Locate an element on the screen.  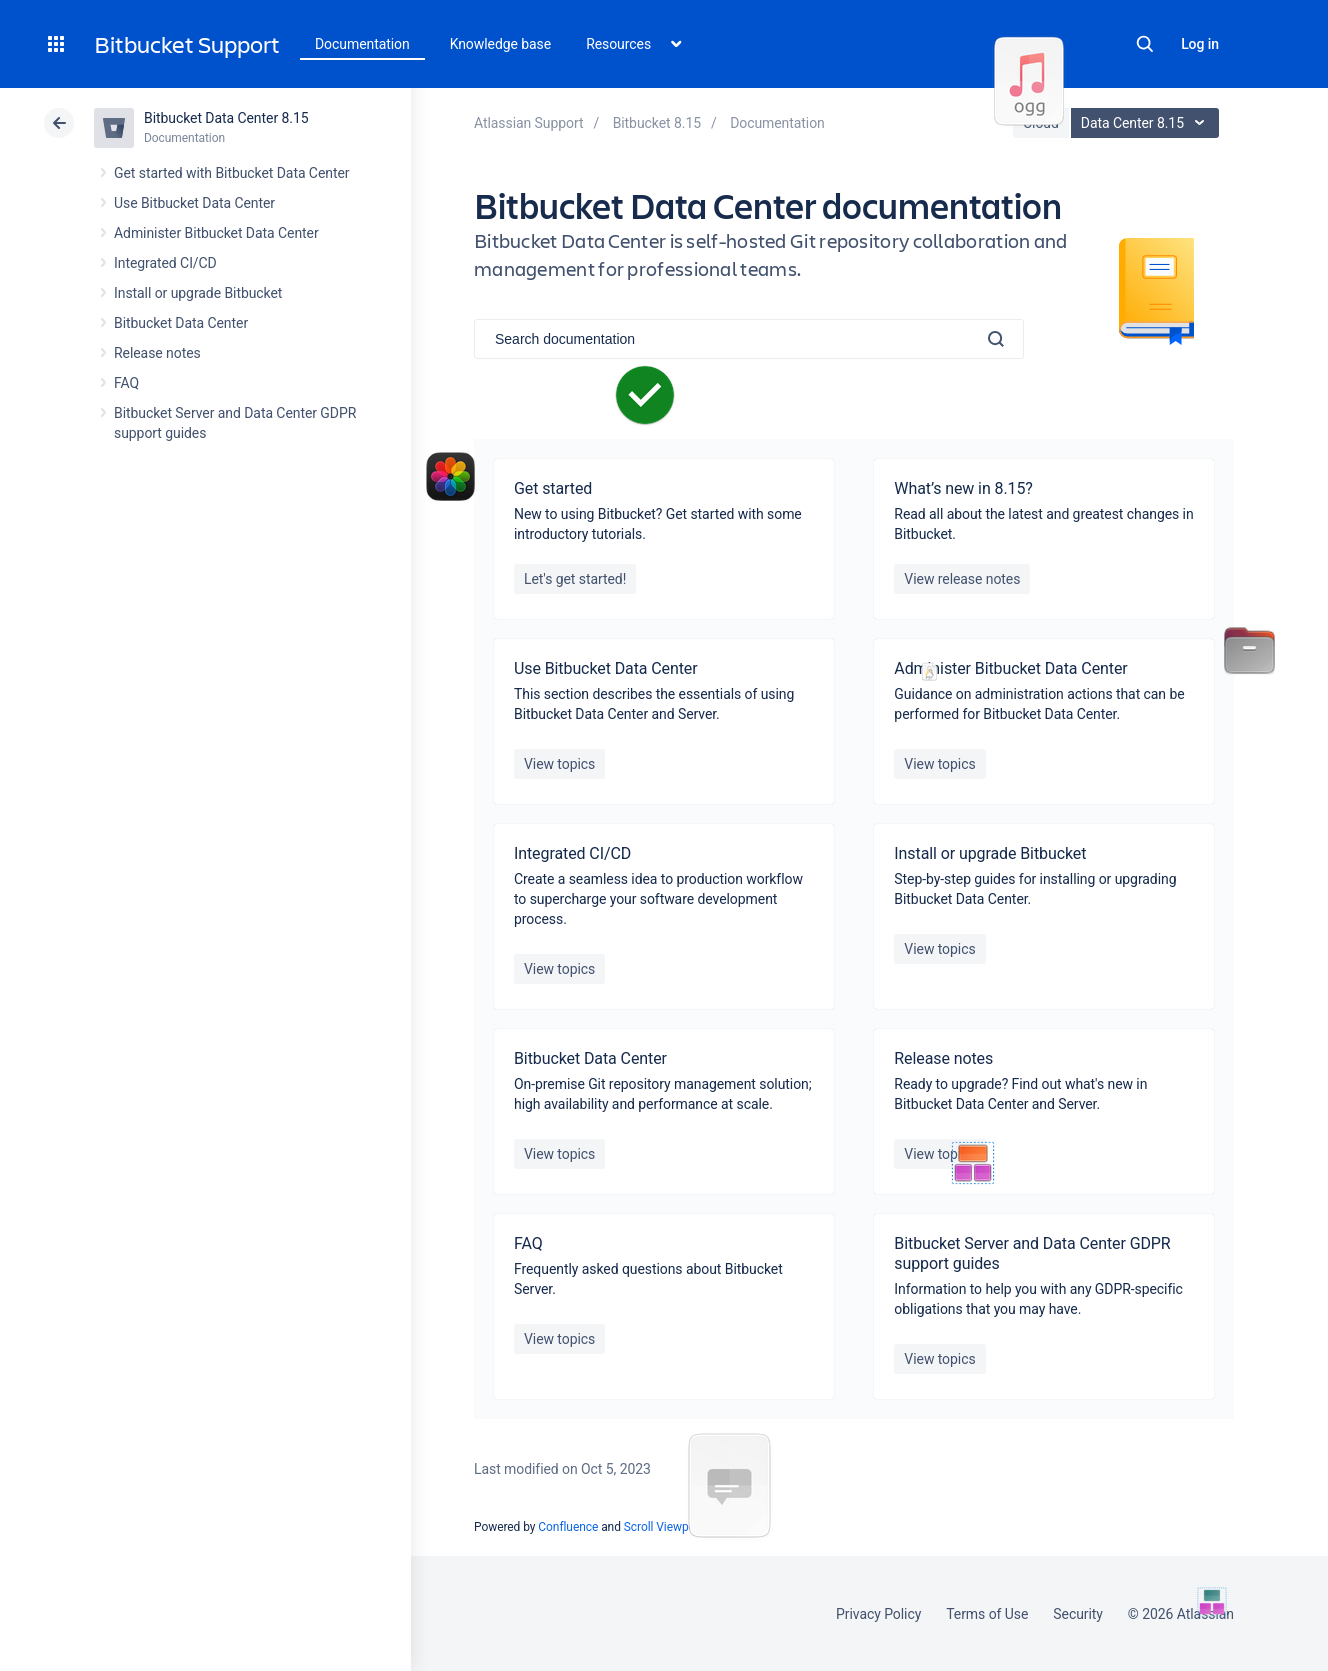
a microdvd subtitle file is located at coordinates (729, 1485).